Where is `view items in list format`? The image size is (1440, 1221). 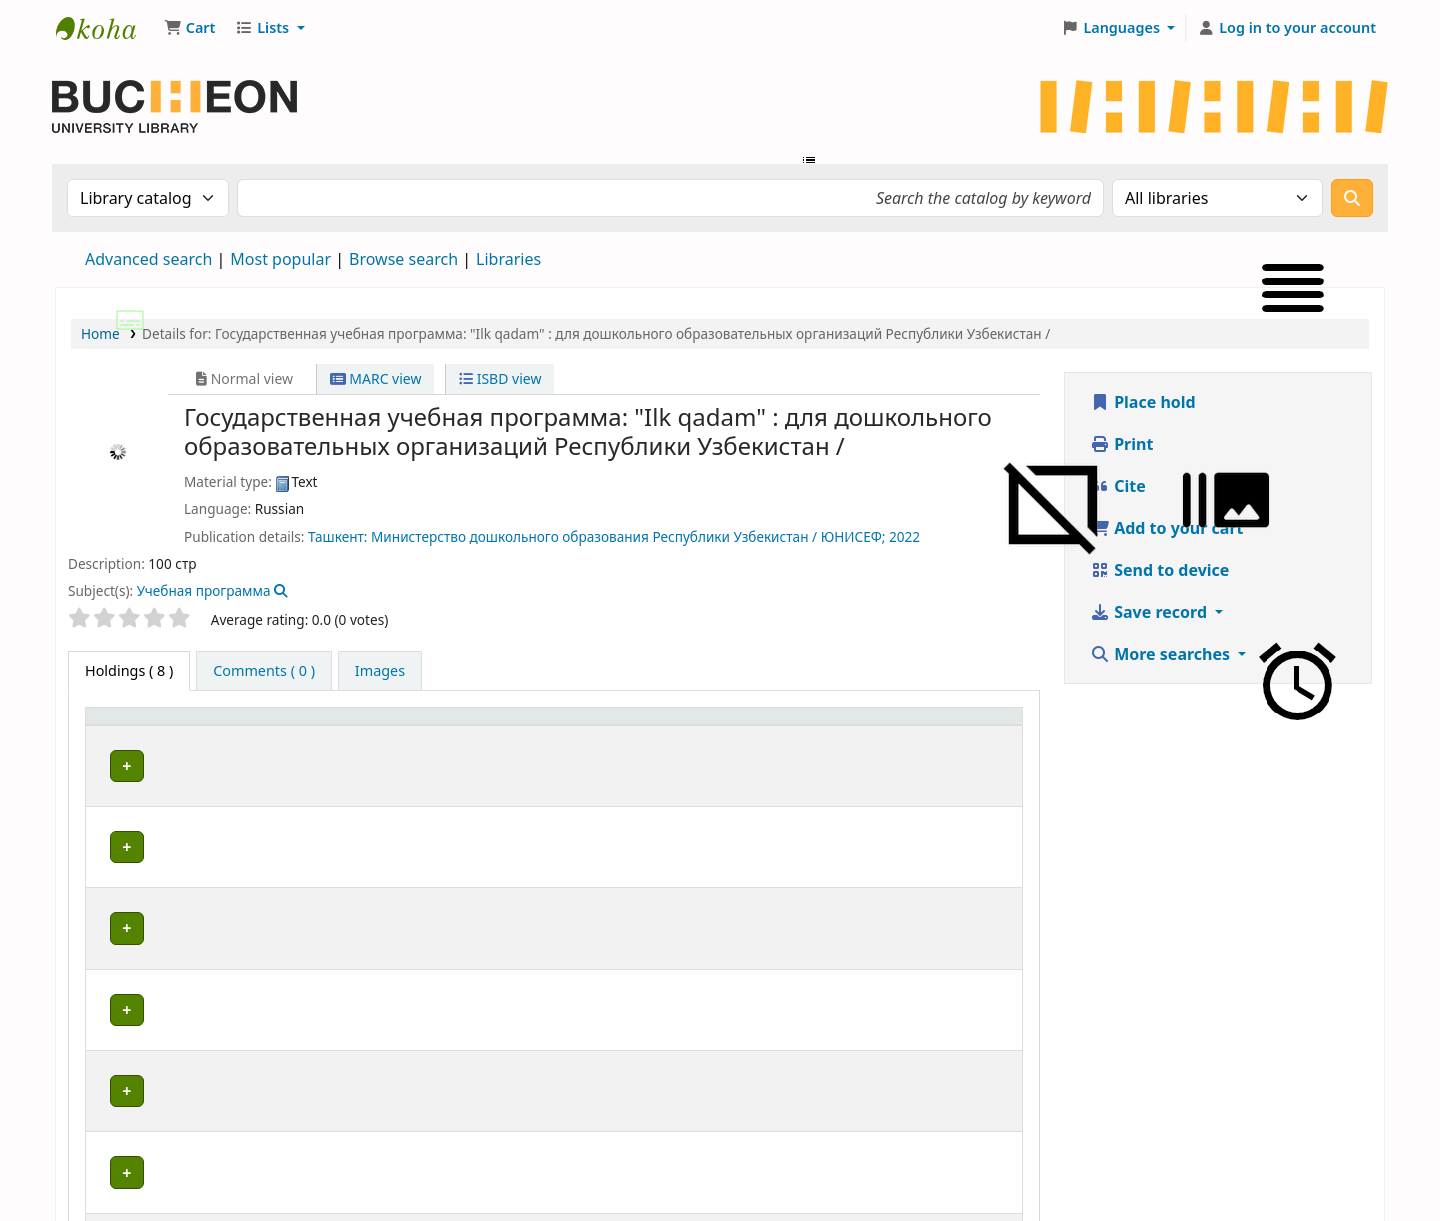
view items in list format is located at coordinates (809, 160).